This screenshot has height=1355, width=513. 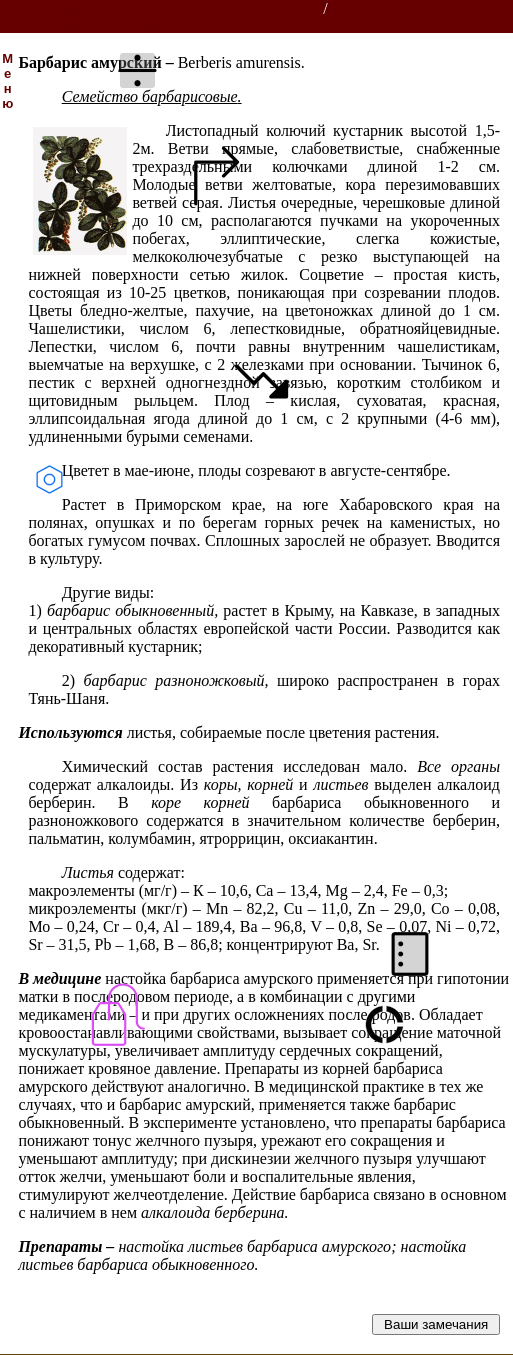 What do you see at coordinates (212, 176) in the screenshot?
I see `reply to a message` at bounding box center [212, 176].